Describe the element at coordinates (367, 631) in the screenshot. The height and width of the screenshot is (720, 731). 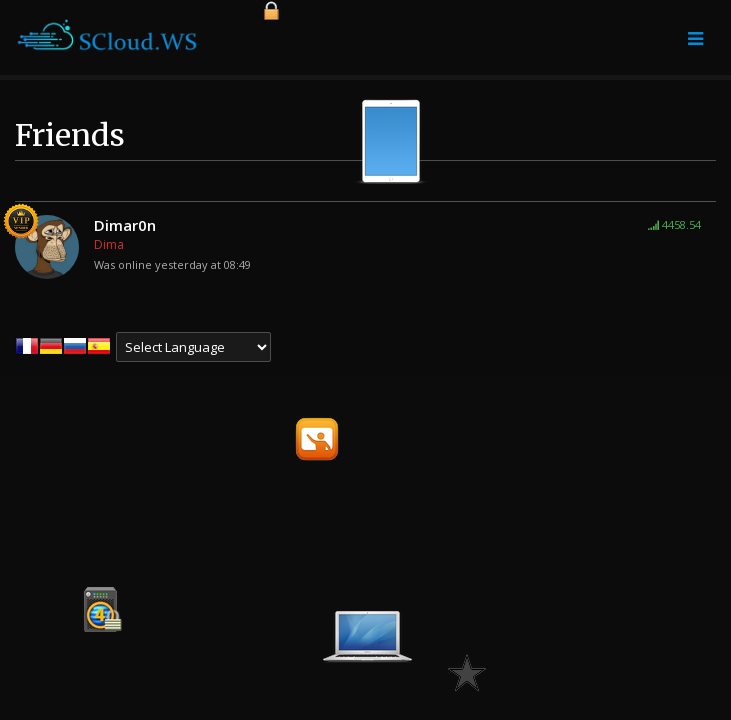
I see `indicates this device is a macbook air` at that location.